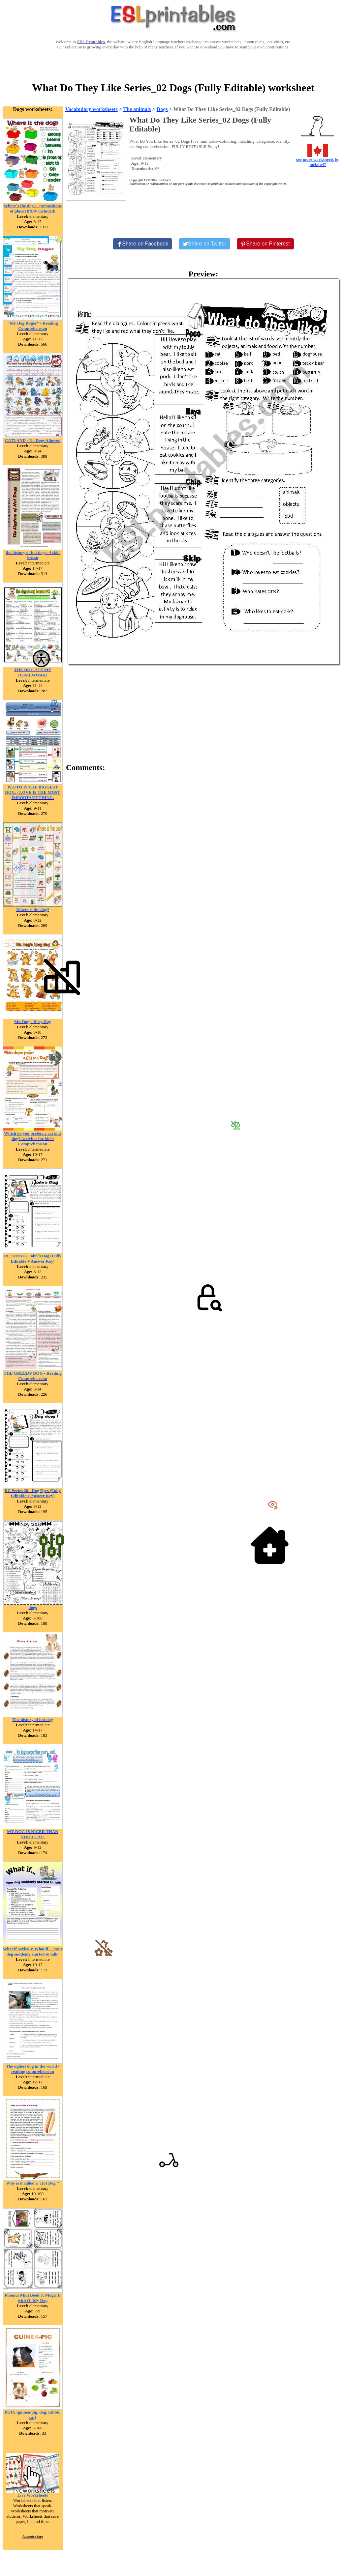 The width and height of the screenshot is (344, 2576). I want to click on disable star ratings or reviews, so click(104, 1948).